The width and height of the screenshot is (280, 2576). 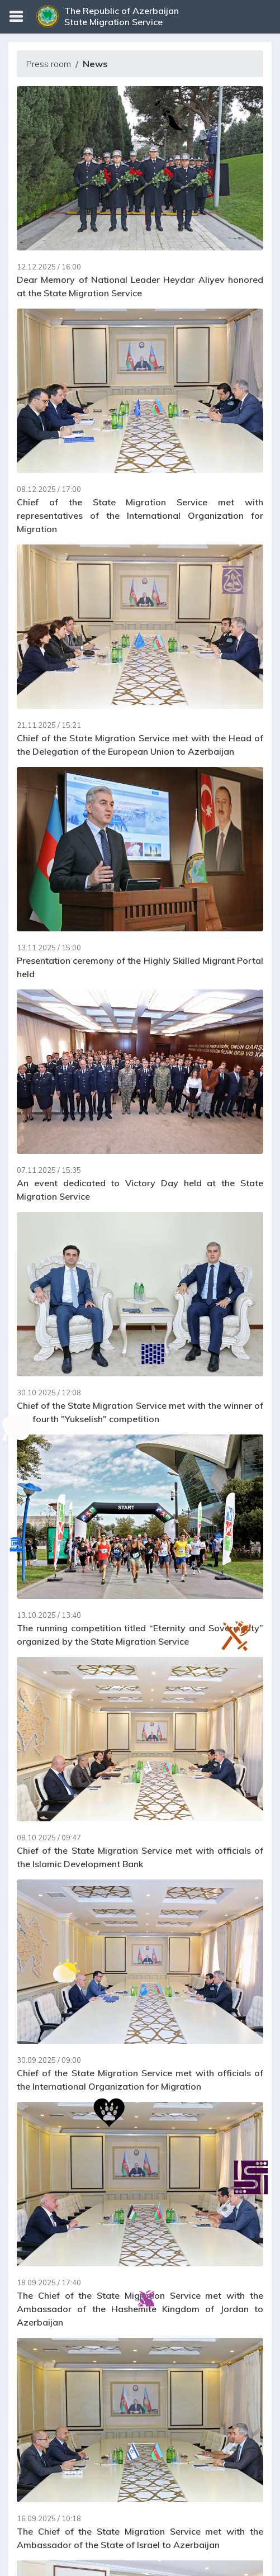 I want to click on favorite or like a pet-related item, so click(x=109, y=2113).